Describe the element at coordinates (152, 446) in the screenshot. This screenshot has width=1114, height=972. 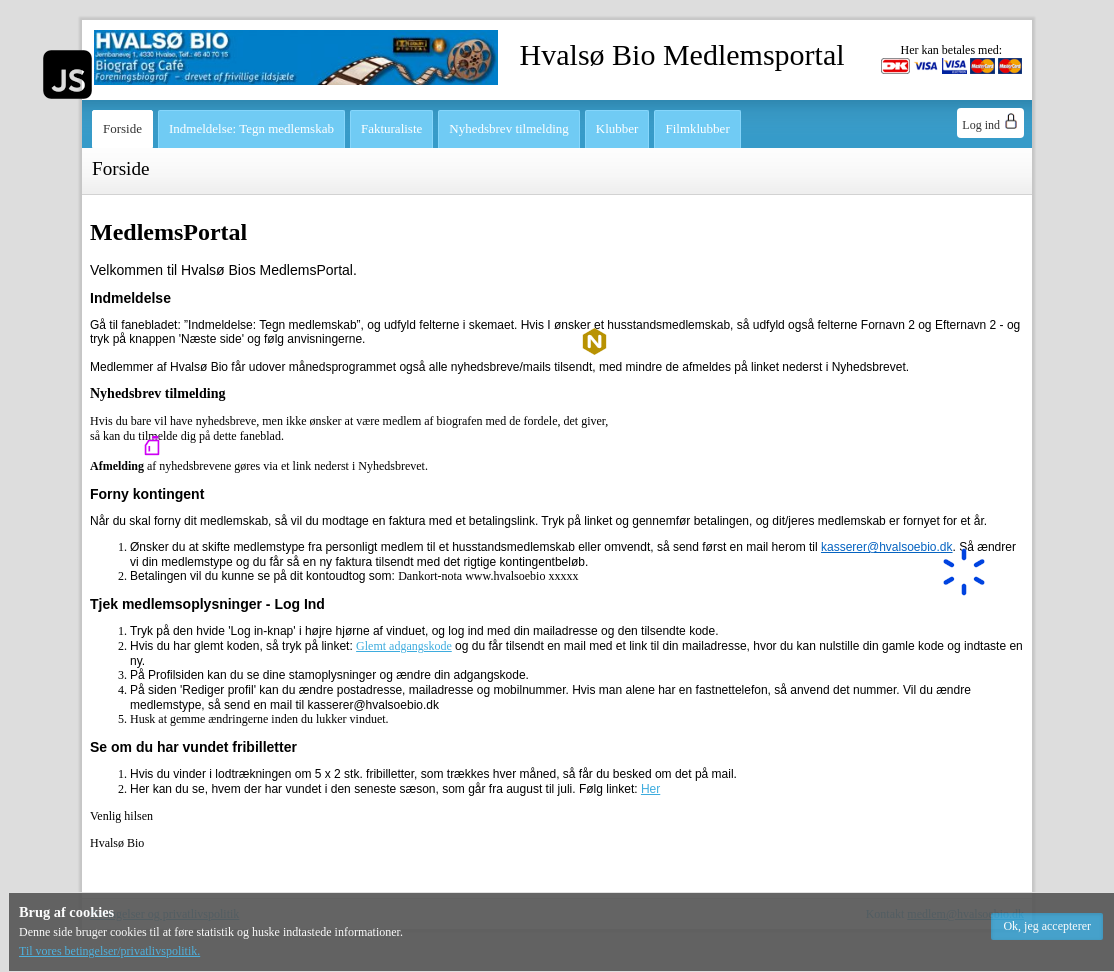
I see `find nearby gas stations or fuel locations` at that location.